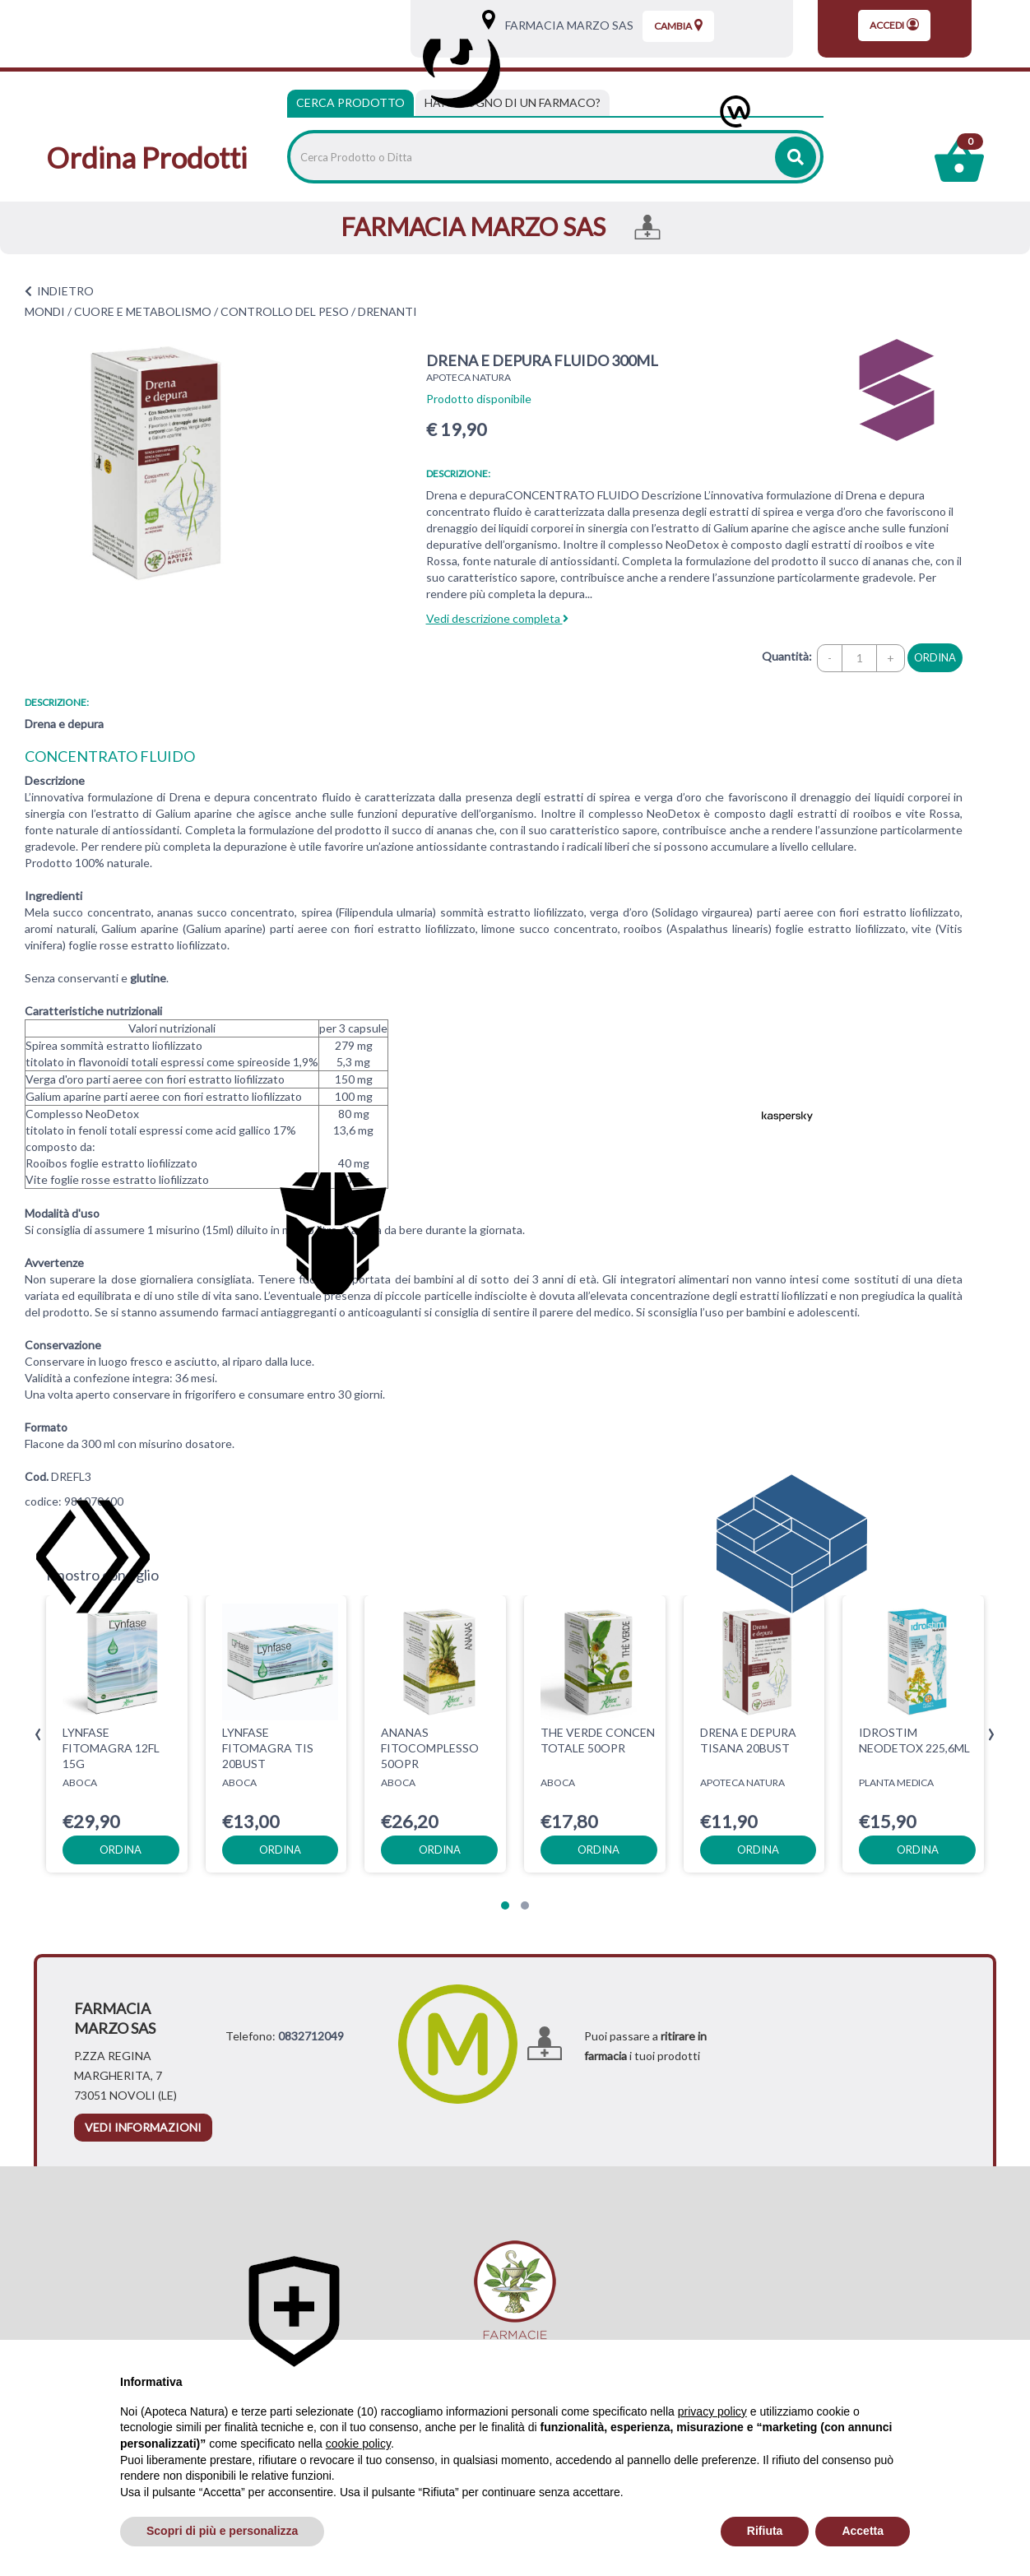  I want to click on open Workplace by Meta, so click(735, 111).